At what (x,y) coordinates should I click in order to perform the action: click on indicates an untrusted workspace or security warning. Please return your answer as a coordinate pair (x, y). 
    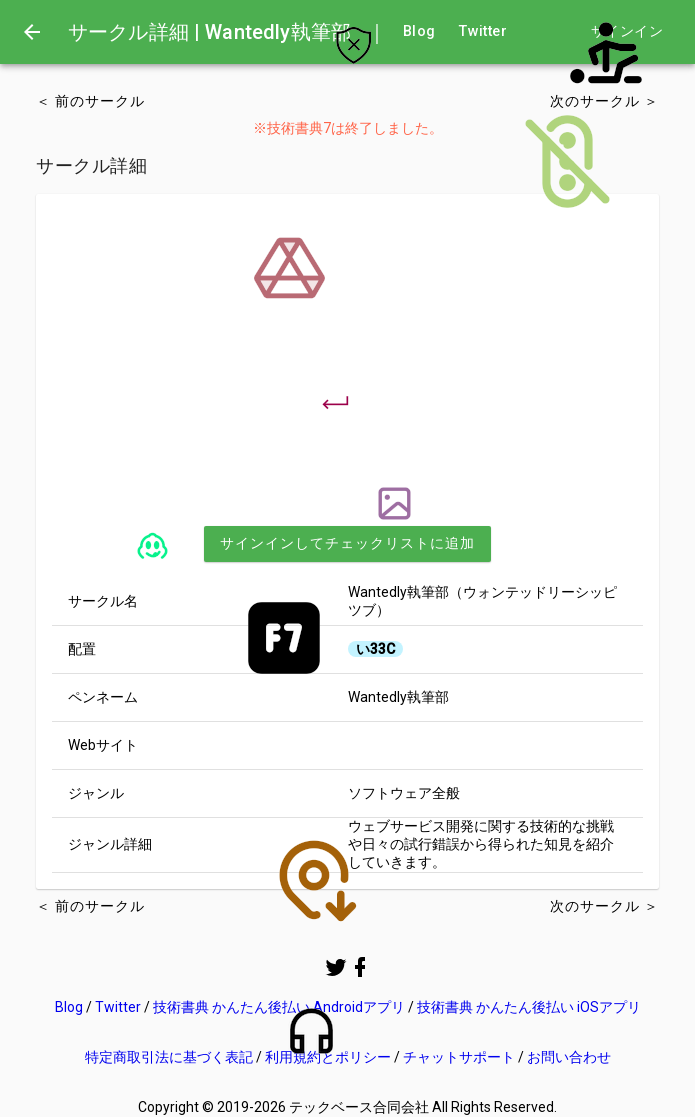
    Looking at the image, I should click on (353, 45).